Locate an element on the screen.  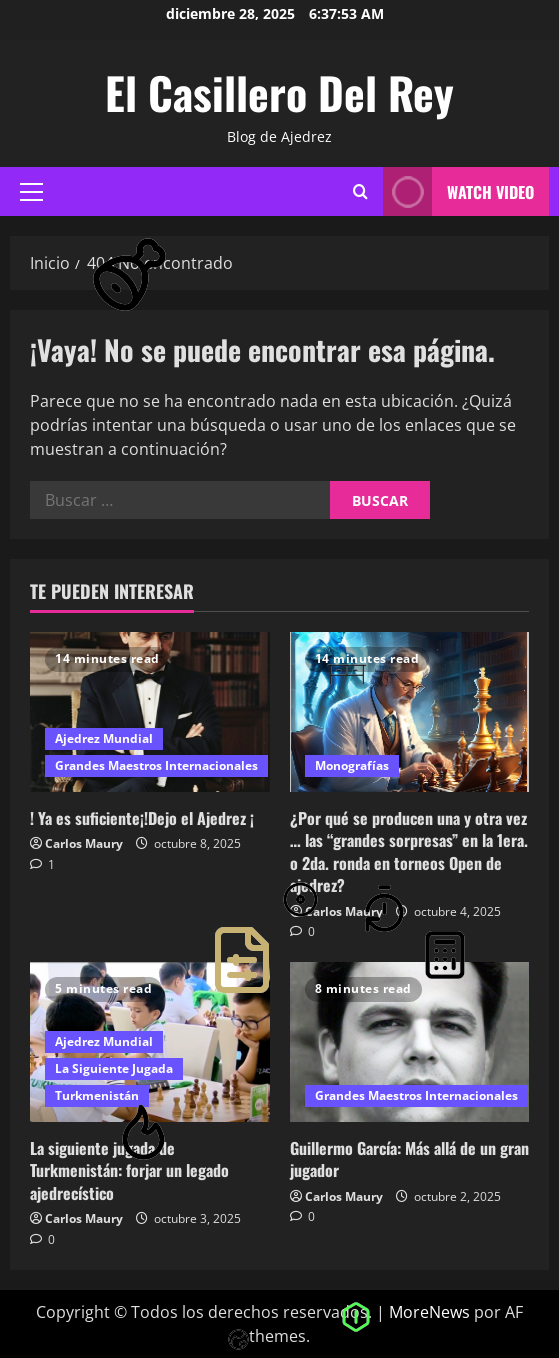
food or dining category is located at coordinates (129, 275).